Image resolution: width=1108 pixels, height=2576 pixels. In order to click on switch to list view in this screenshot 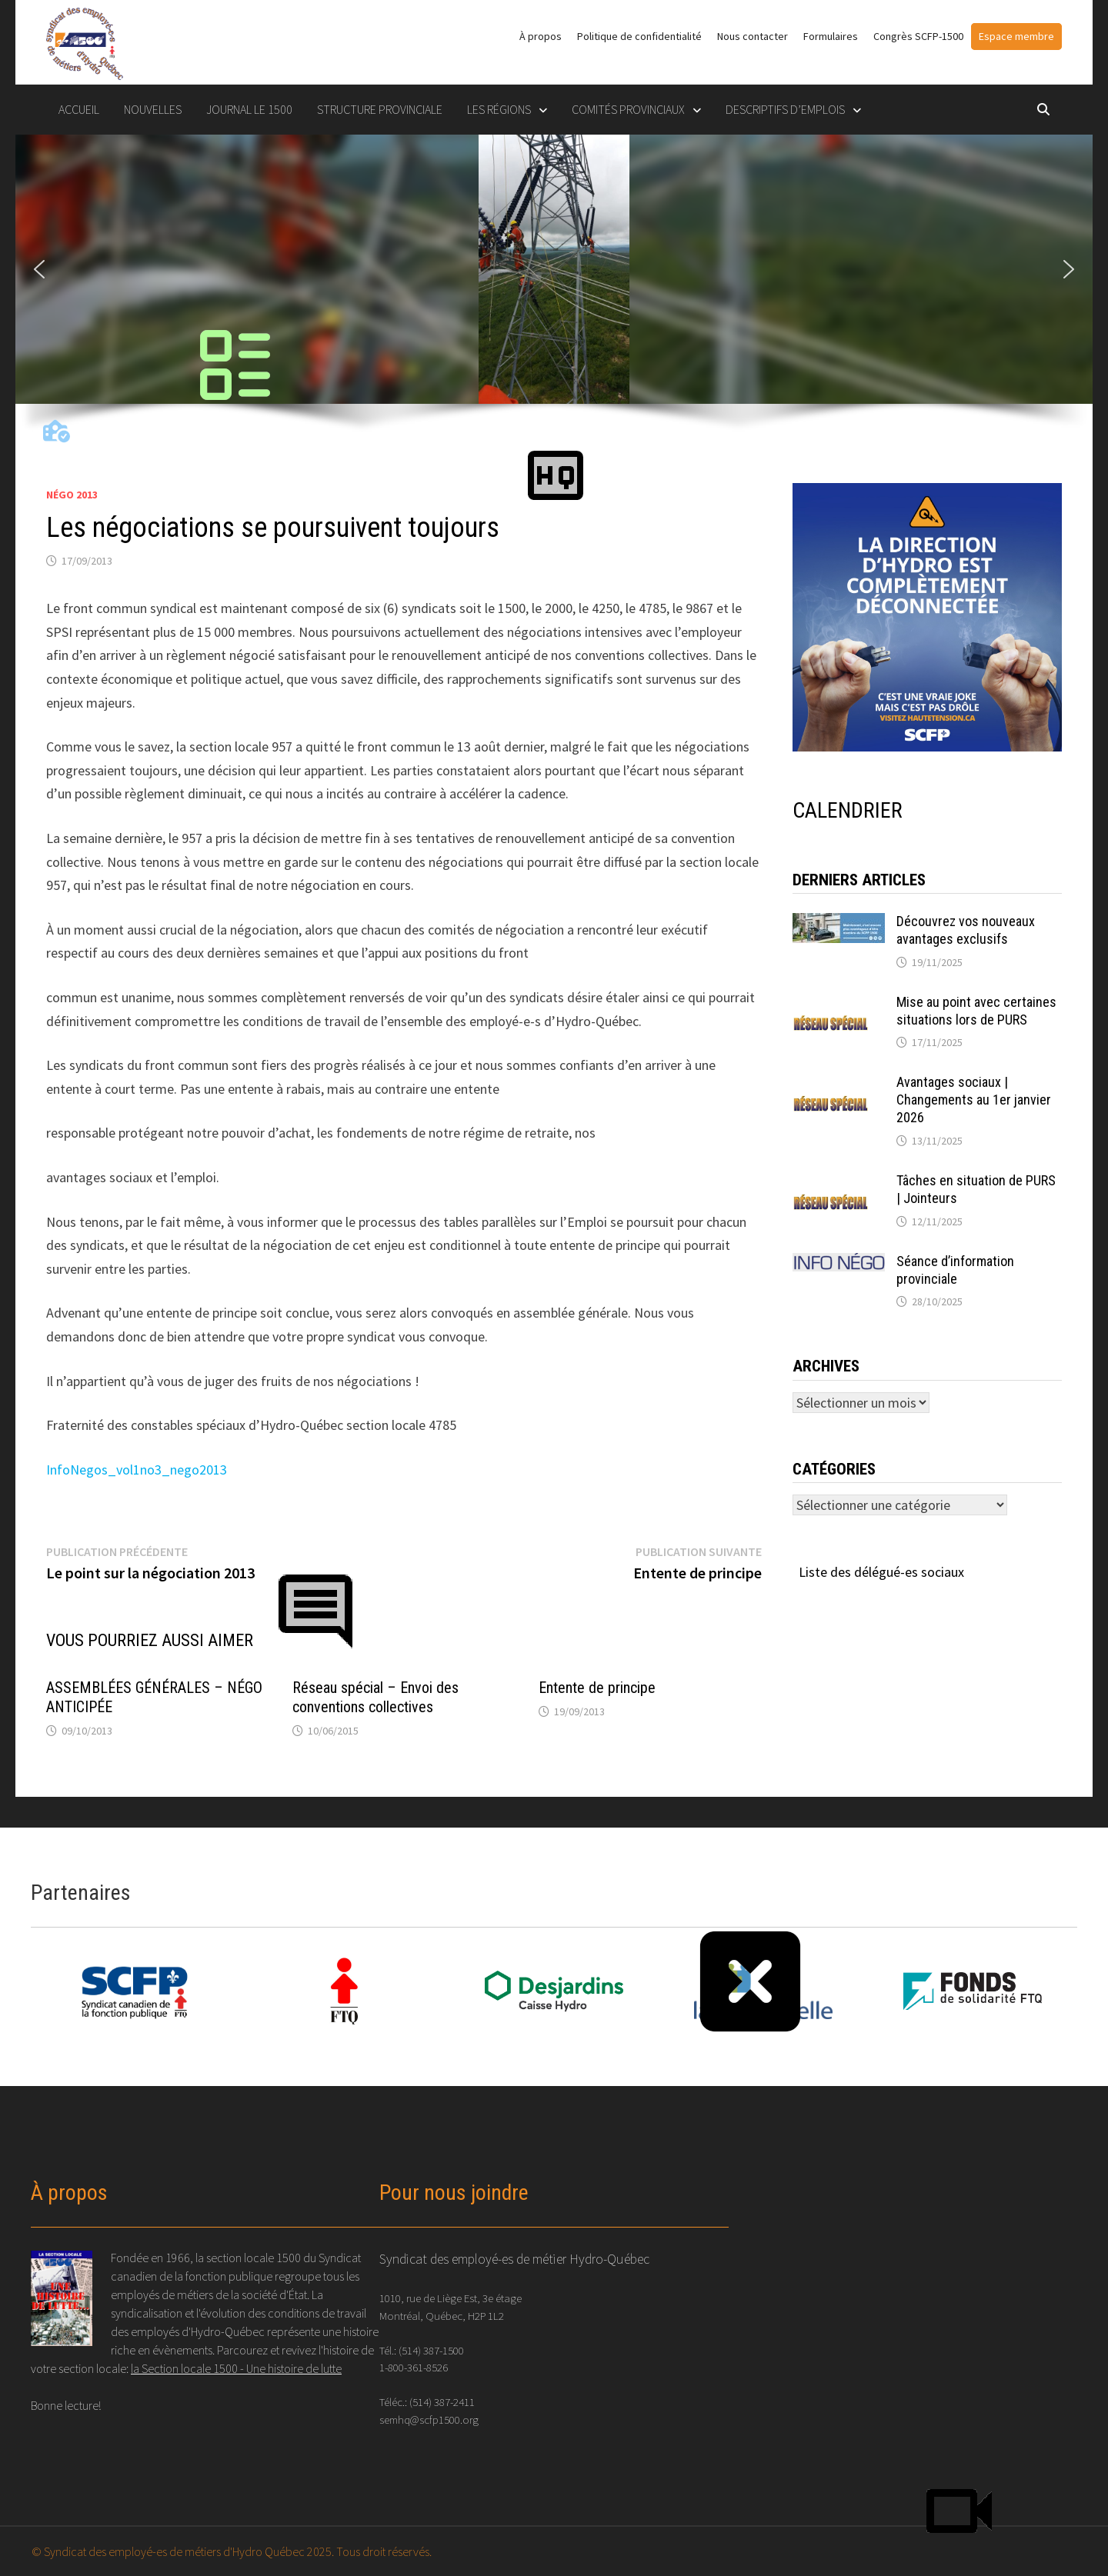, I will do `click(235, 365)`.